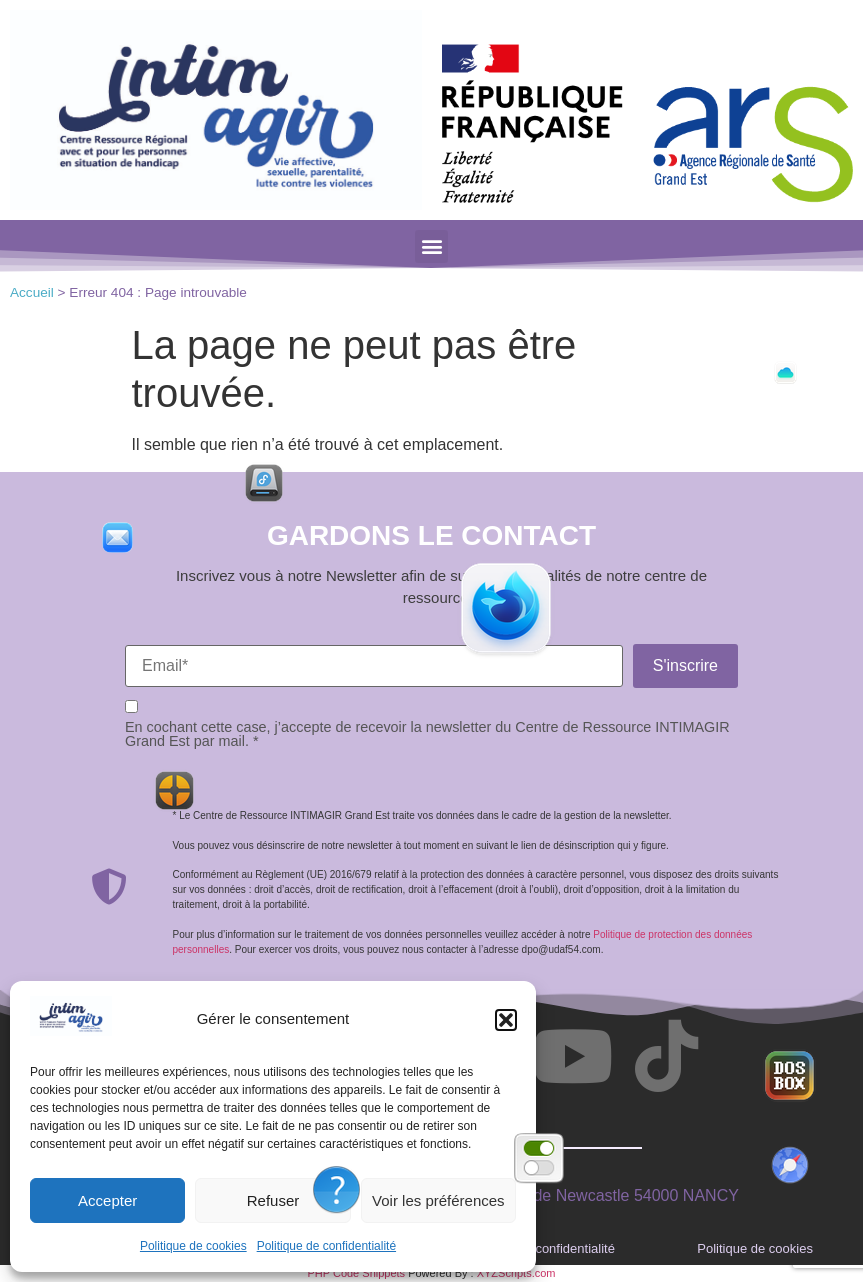 The image size is (863, 1282). Describe the element at coordinates (785, 372) in the screenshot. I see `open iCloud app` at that location.